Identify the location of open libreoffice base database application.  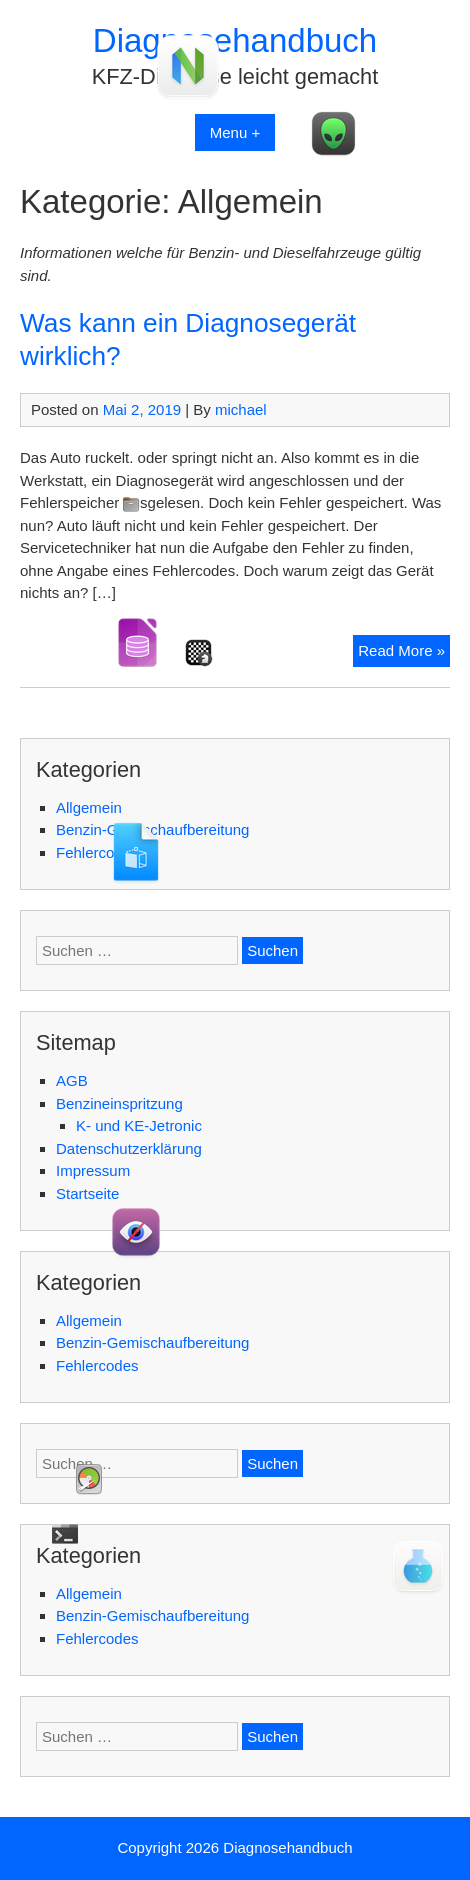
(137, 642).